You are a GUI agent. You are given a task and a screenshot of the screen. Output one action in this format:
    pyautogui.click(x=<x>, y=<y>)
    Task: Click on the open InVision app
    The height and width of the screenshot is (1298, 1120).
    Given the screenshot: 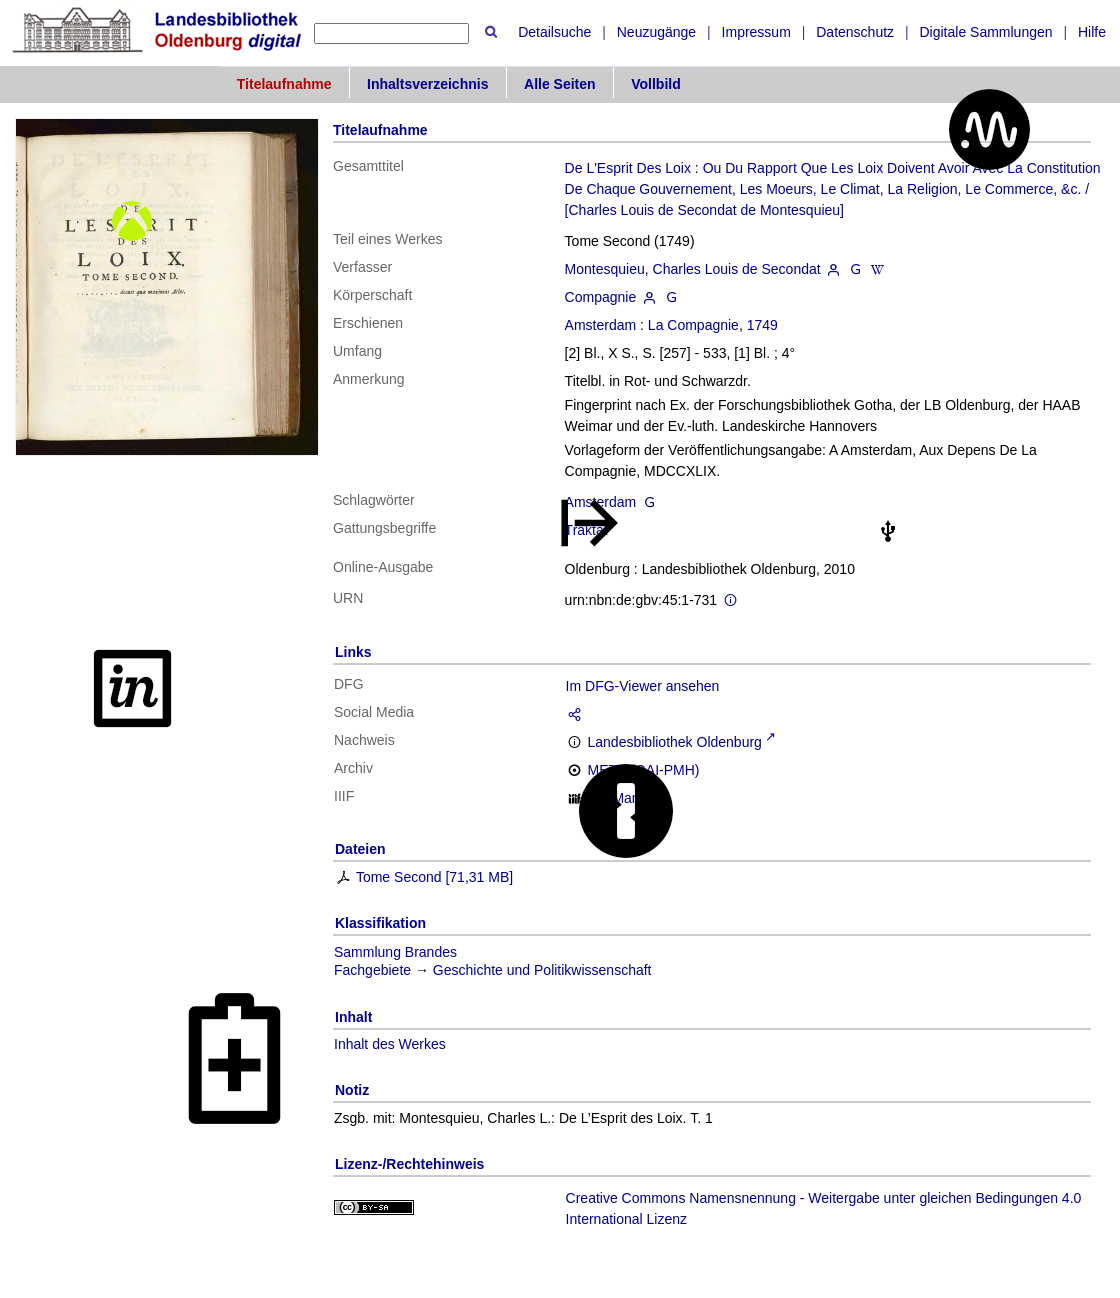 What is the action you would take?
    pyautogui.click(x=132, y=688)
    